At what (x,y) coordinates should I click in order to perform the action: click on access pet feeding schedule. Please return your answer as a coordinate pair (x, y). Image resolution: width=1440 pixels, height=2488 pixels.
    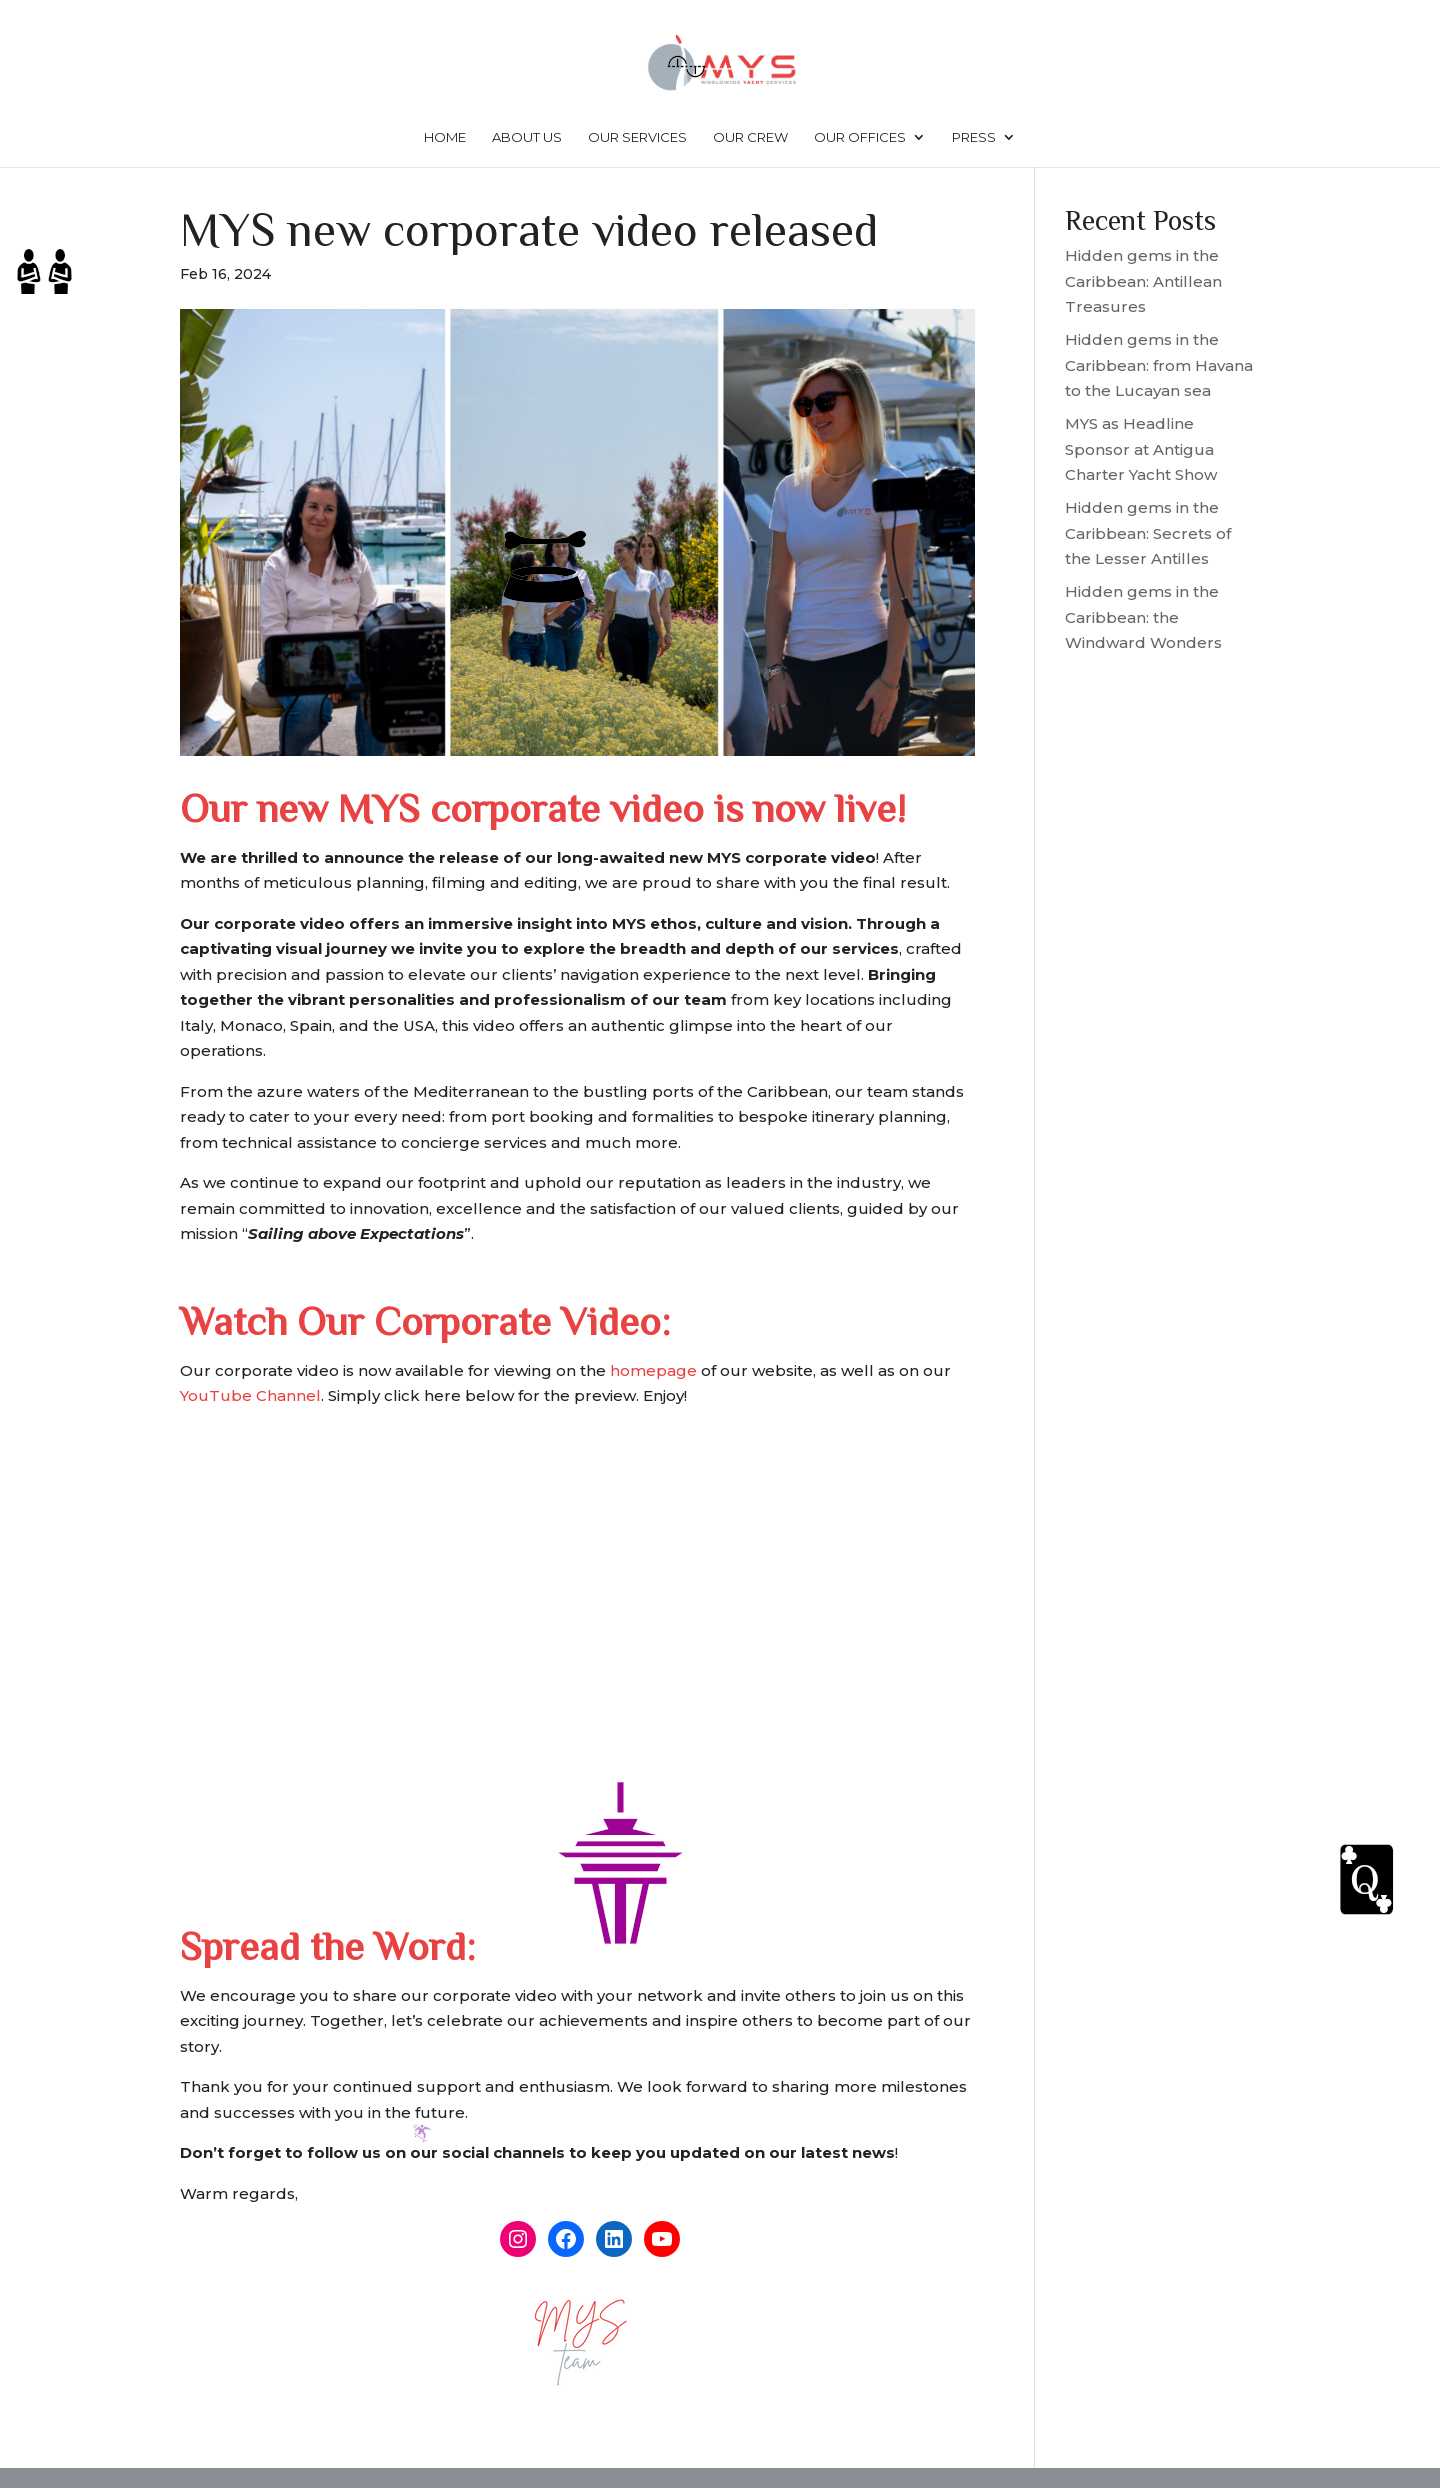
    Looking at the image, I should click on (544, 563).